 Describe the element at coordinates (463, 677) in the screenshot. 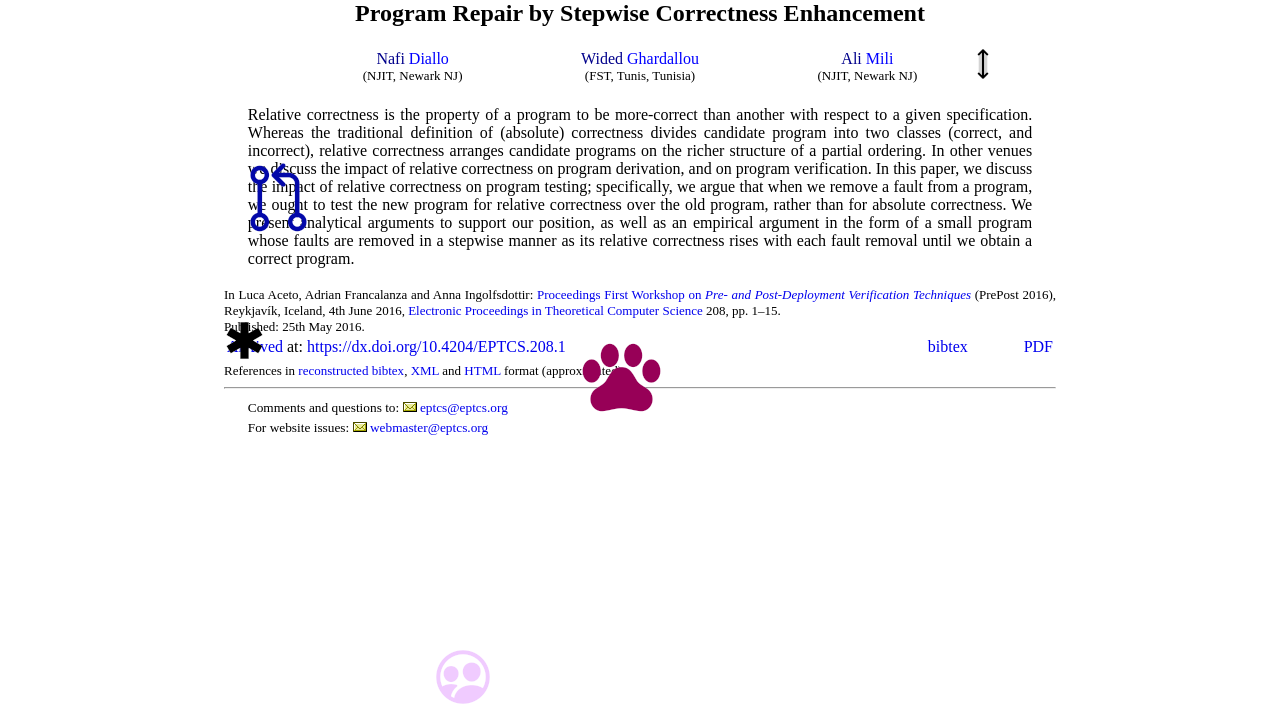

I see `view group or team members` at that location.